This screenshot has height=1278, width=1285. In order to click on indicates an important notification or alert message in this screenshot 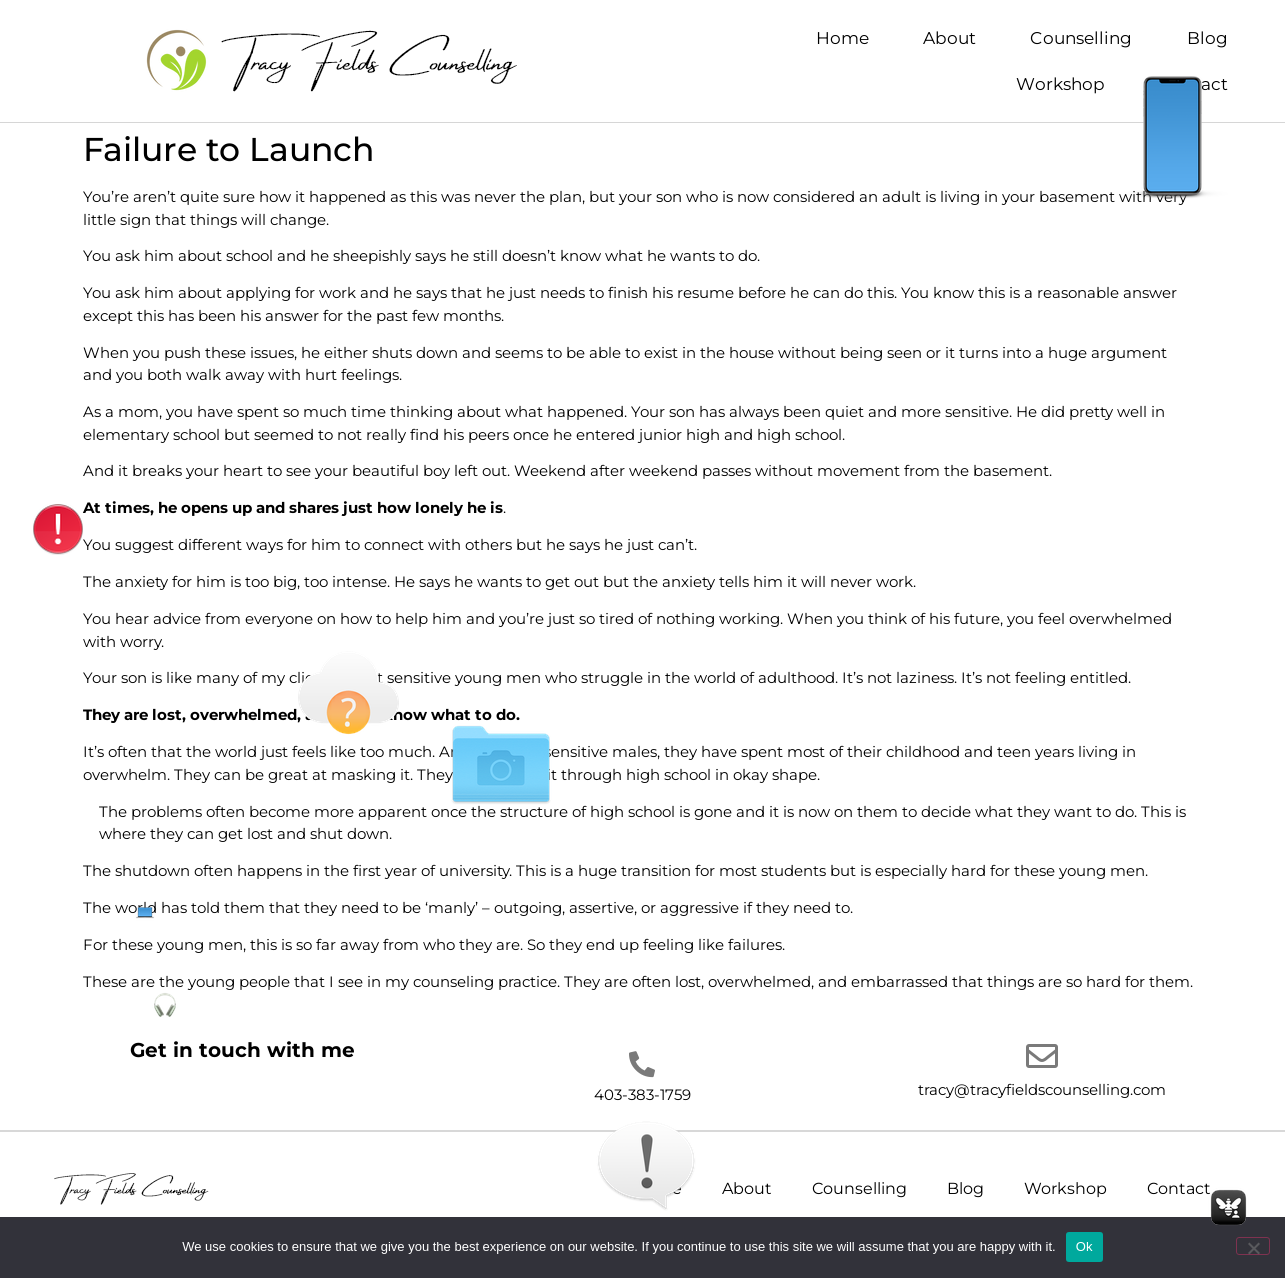, I will do `click(647, 1162)`.